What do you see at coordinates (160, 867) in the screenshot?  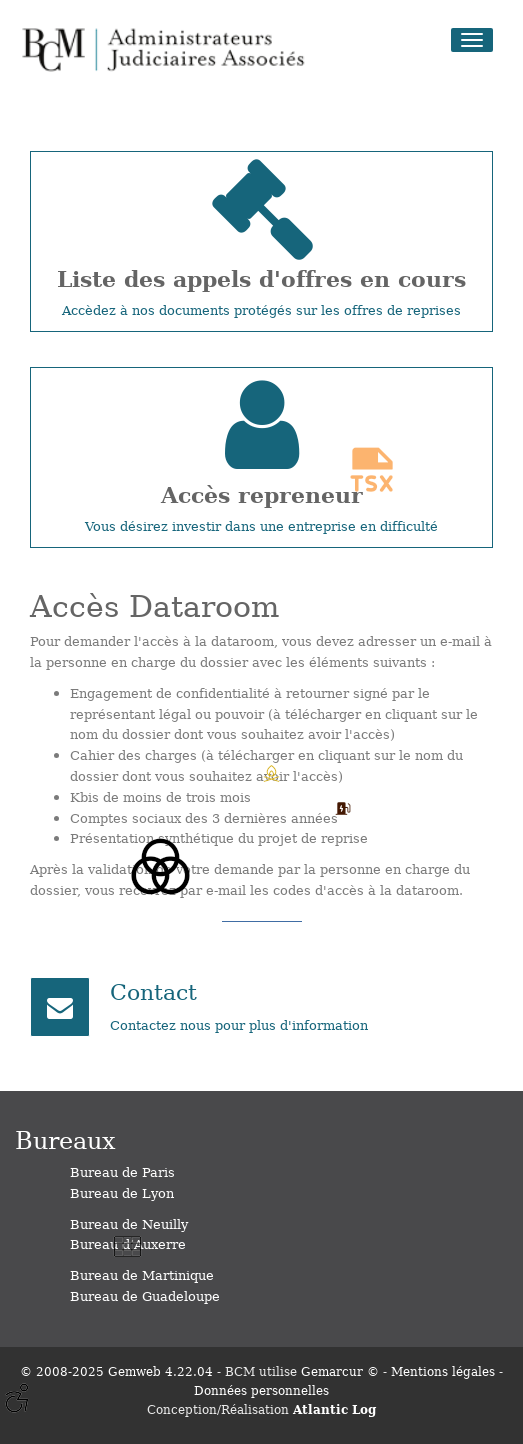 I see `indicates overlapping or shared data between three sets` at bounding box center [160, 867].